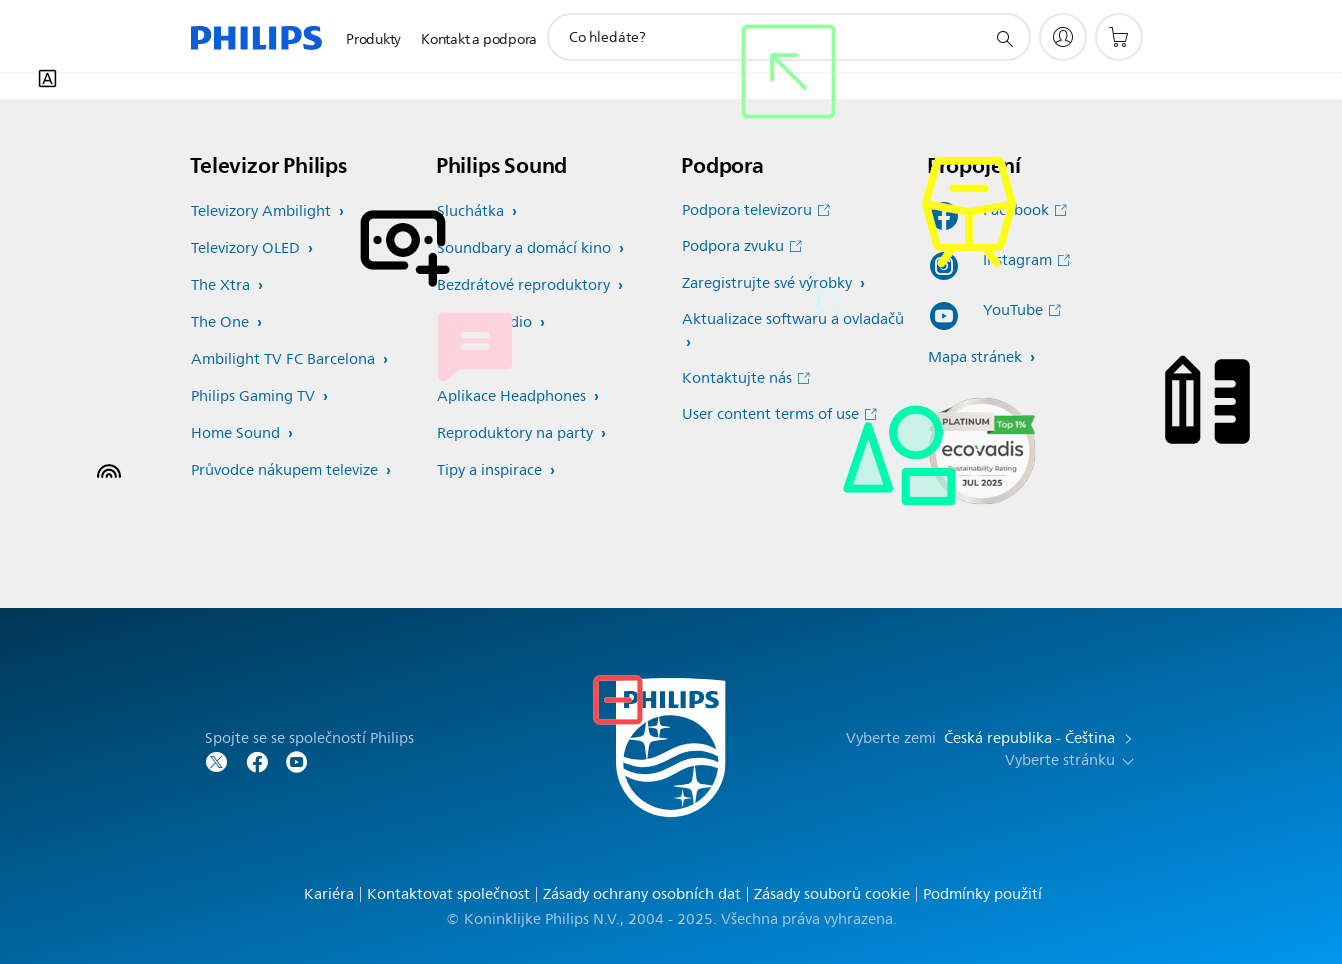  Describe the element at coordinates (47, 78) in the screenshot. I see `download or install new fonts` at that location.